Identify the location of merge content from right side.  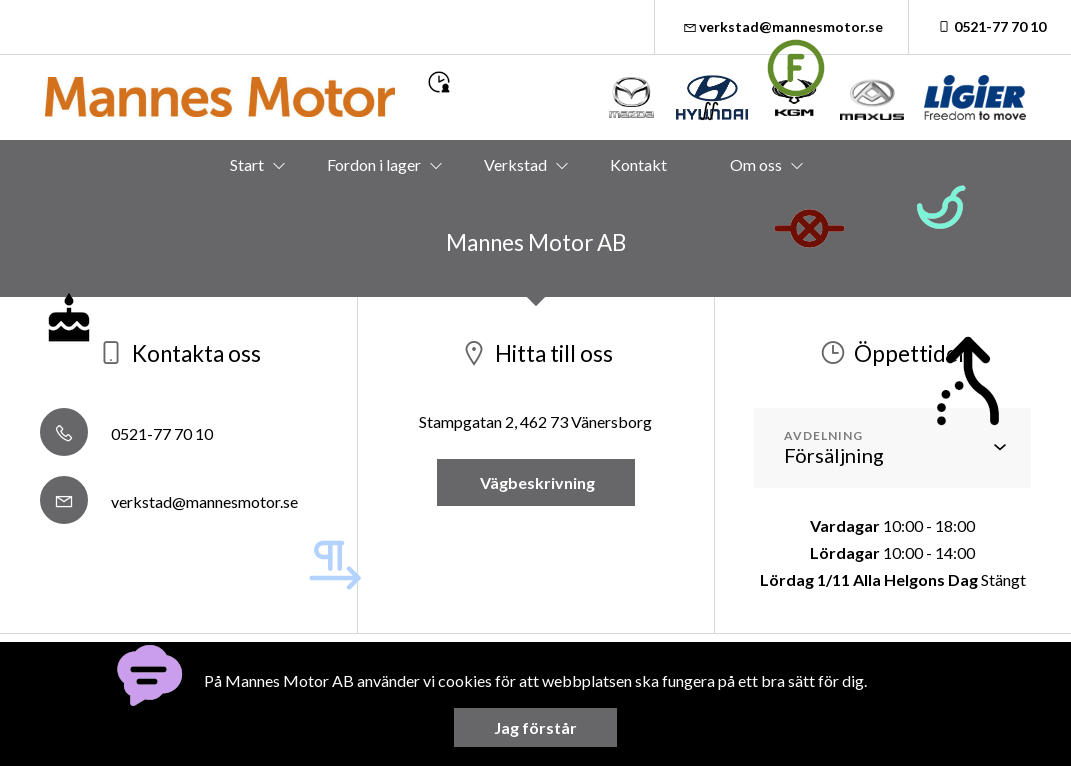
(968, 381).